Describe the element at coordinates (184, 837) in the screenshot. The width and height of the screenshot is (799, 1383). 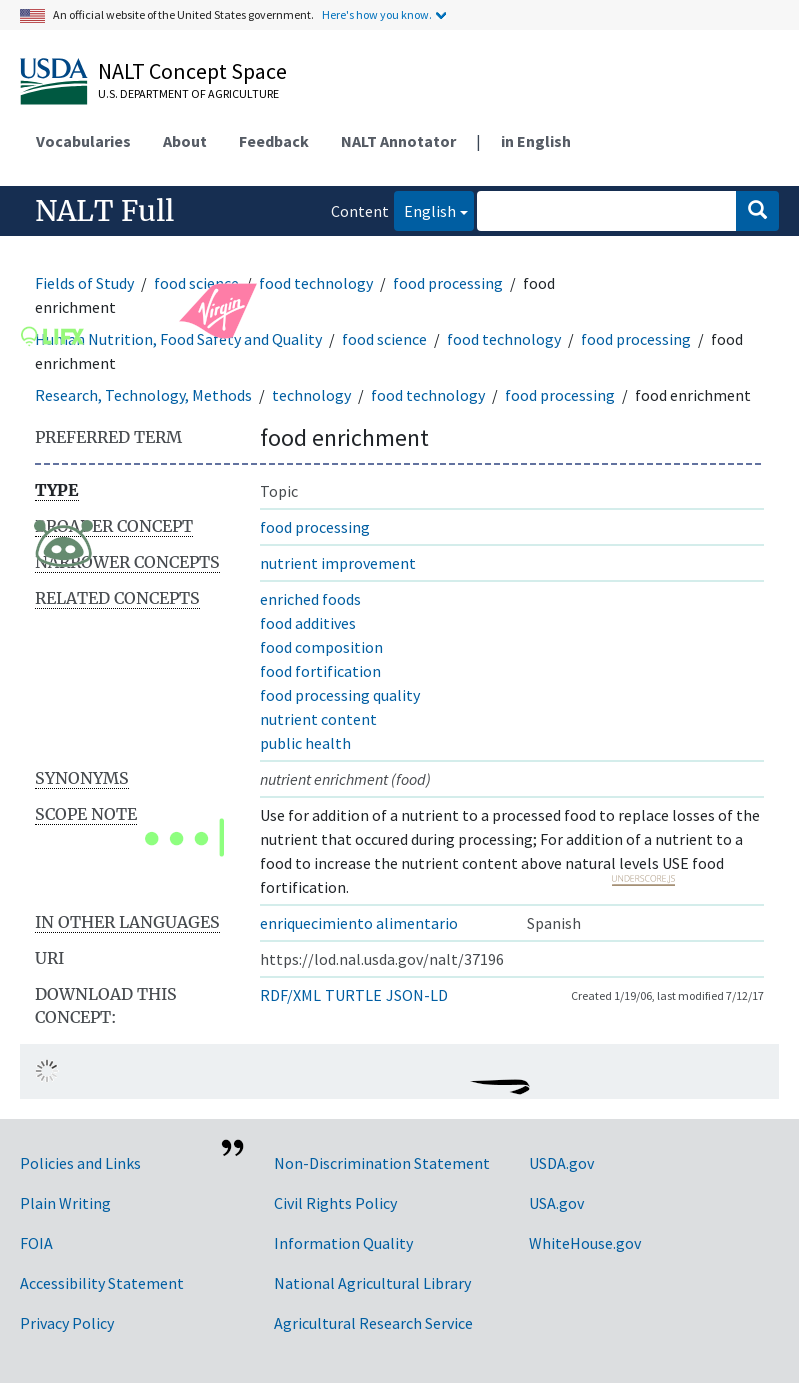
I see `open lastpass password manager` at that location.